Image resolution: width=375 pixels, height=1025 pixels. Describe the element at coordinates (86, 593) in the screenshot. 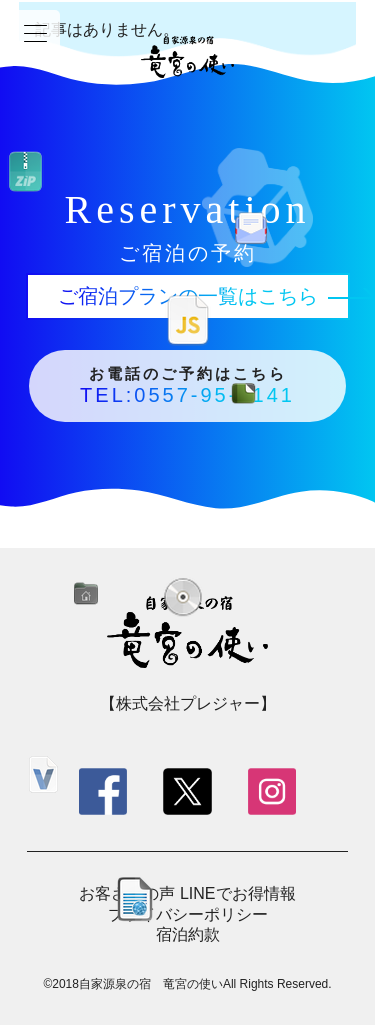

I see `access your home folder` at that location.